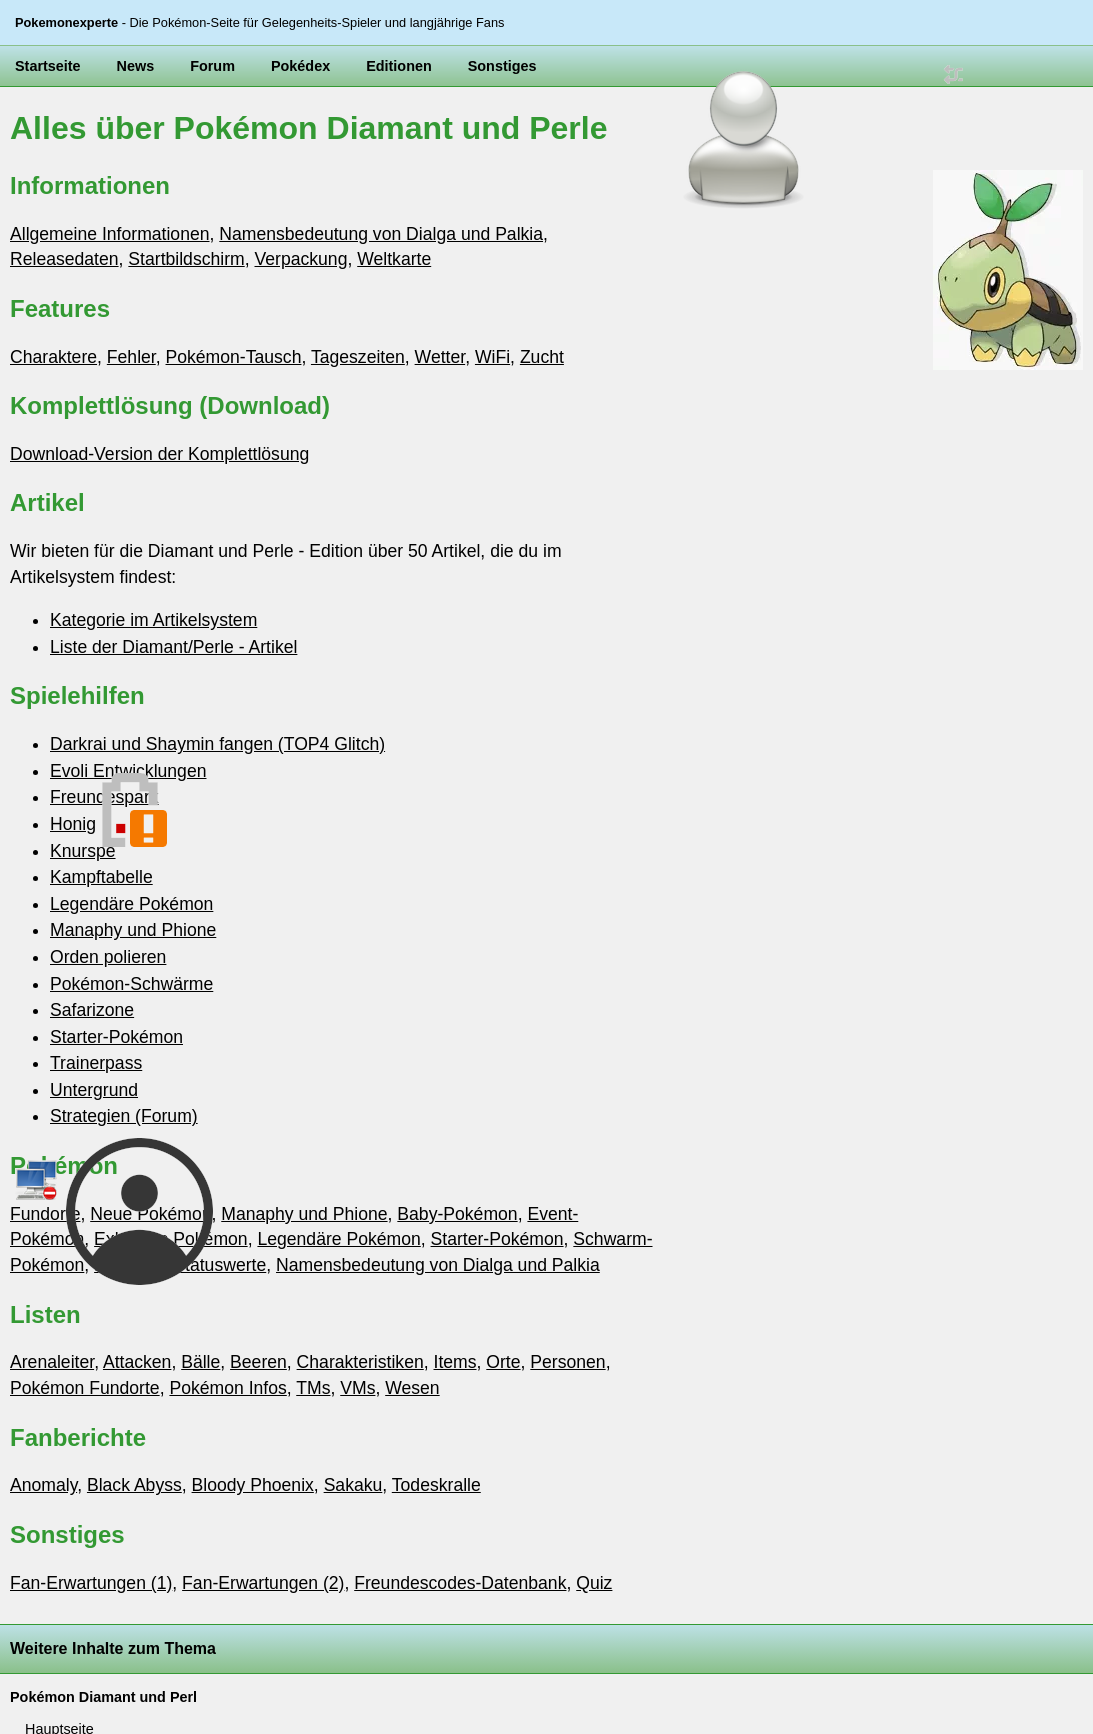 This screenshot has width=1093, height=1734. Describe the element at coordinates (743, 142) in the screenshot. I see `default user profile placeholder` at that location.